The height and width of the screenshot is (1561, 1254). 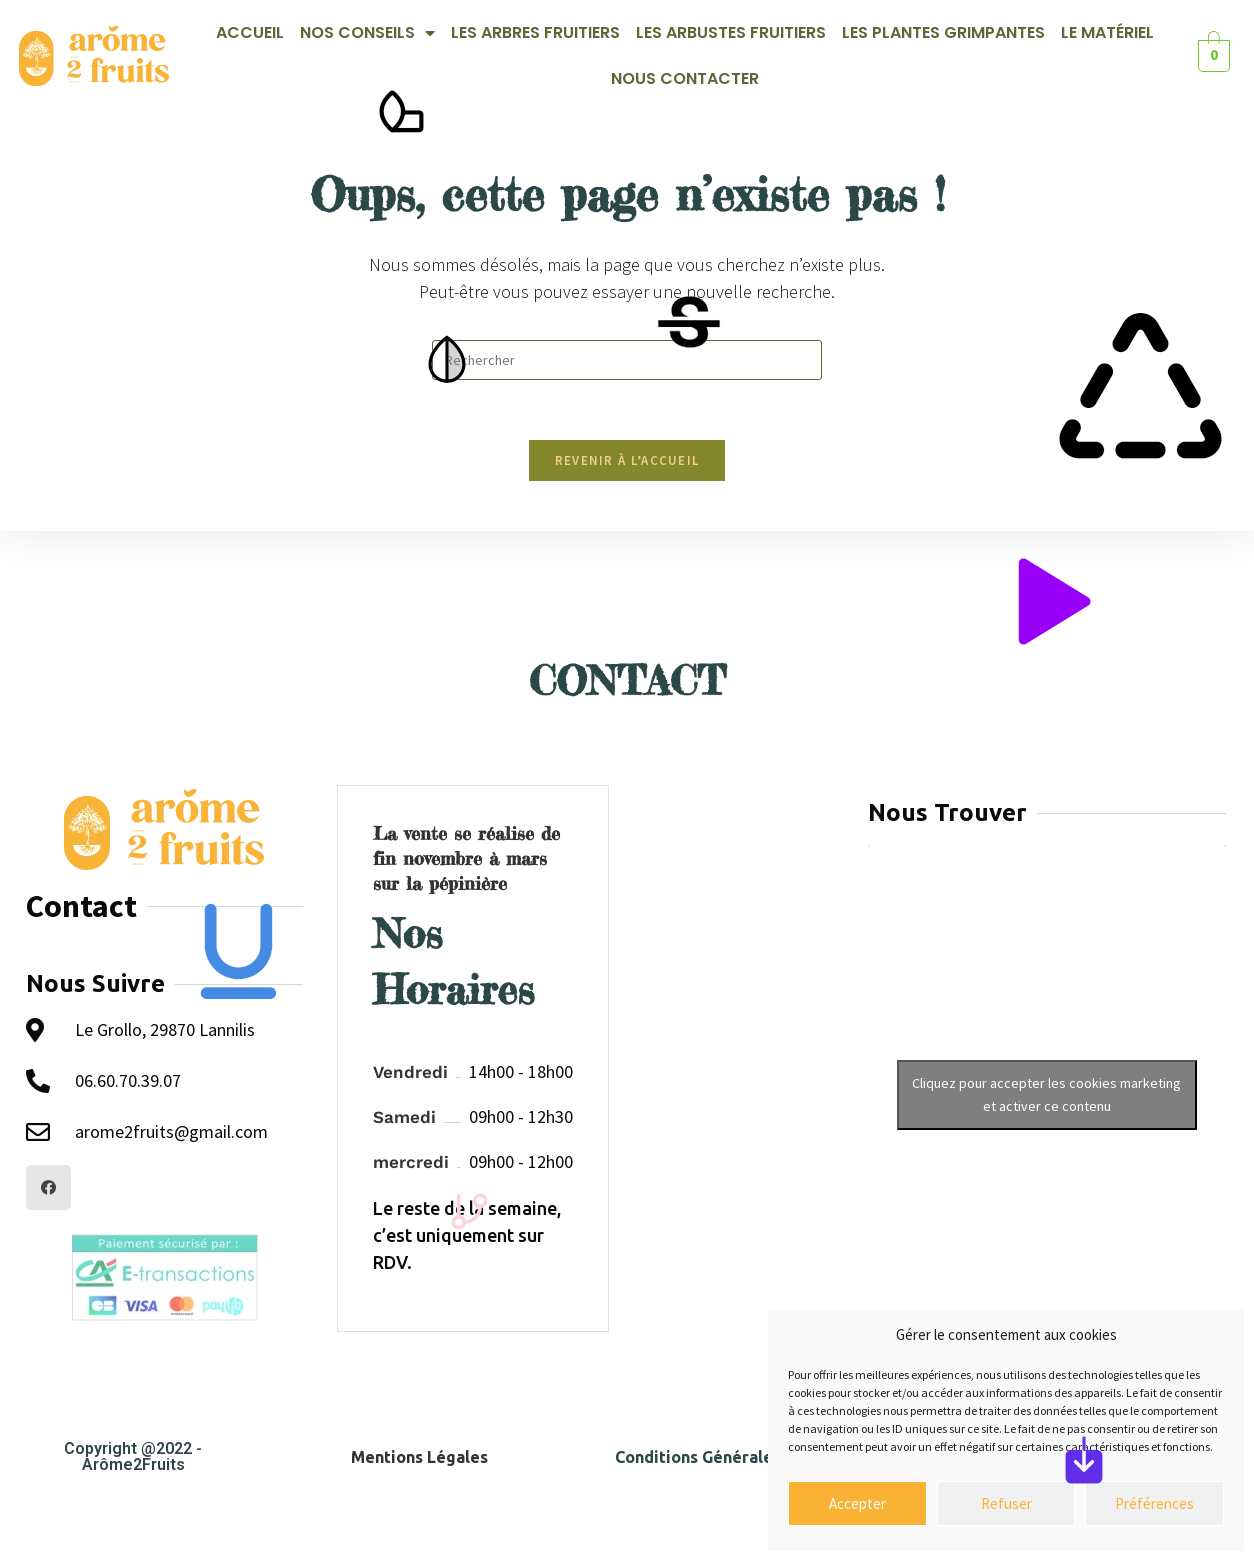 I want to click on open snapseed photo editor, so click(x=401, y=112).